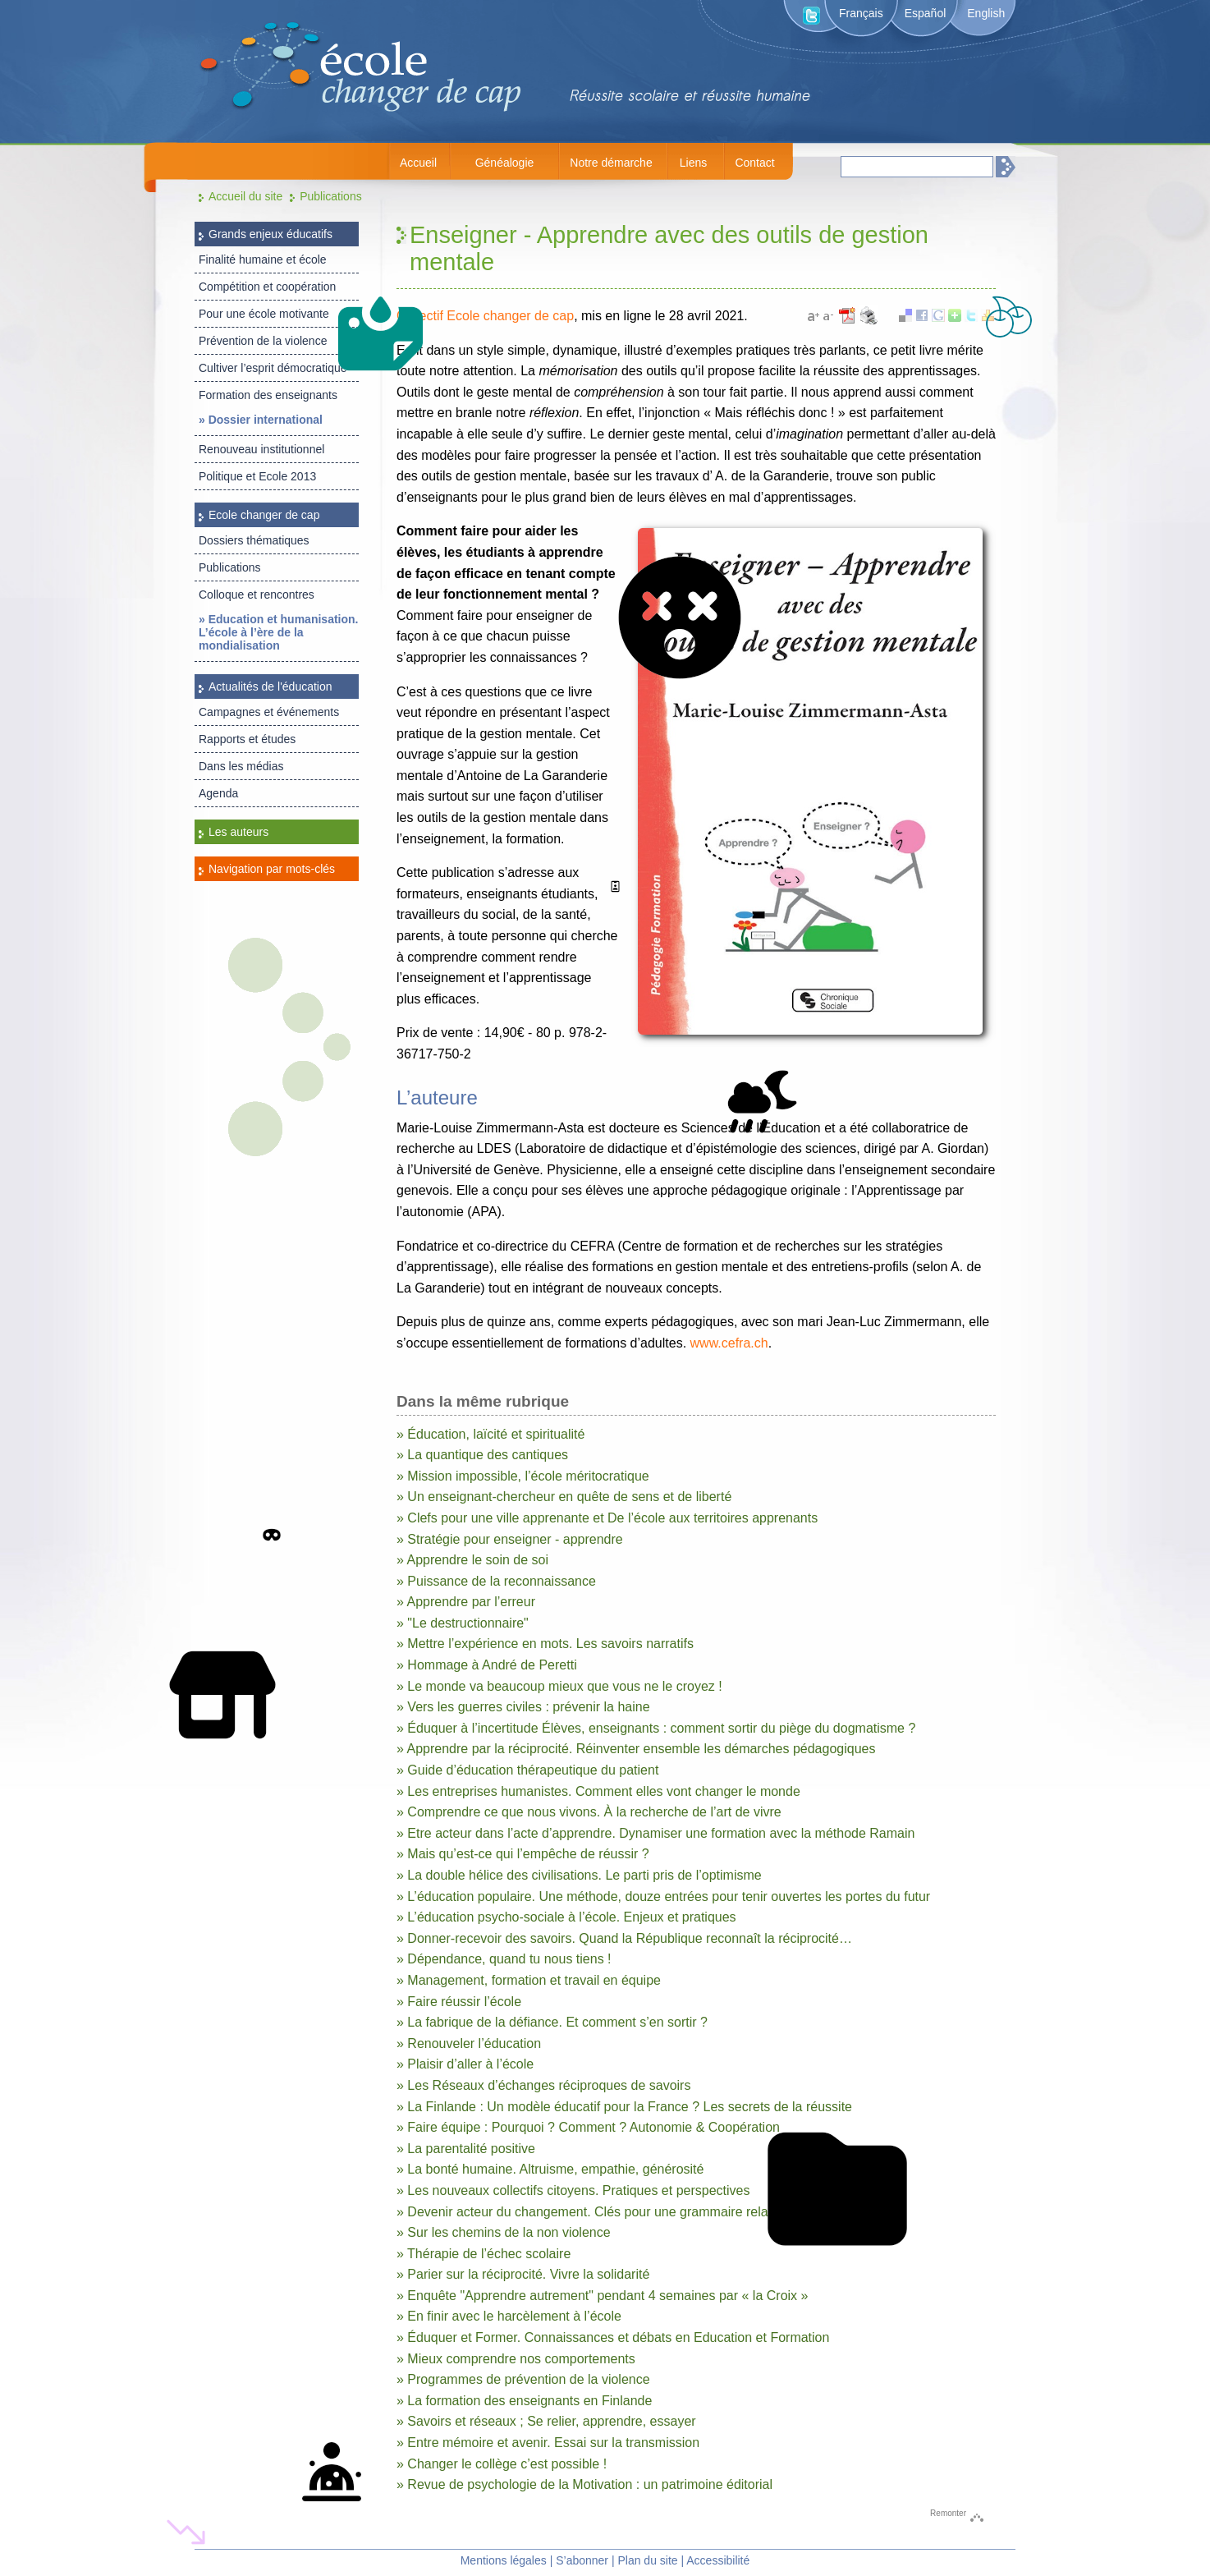 This screenshot has height=2576, width=1210. I want to click on open folder to view contents, so click(837, 2193).